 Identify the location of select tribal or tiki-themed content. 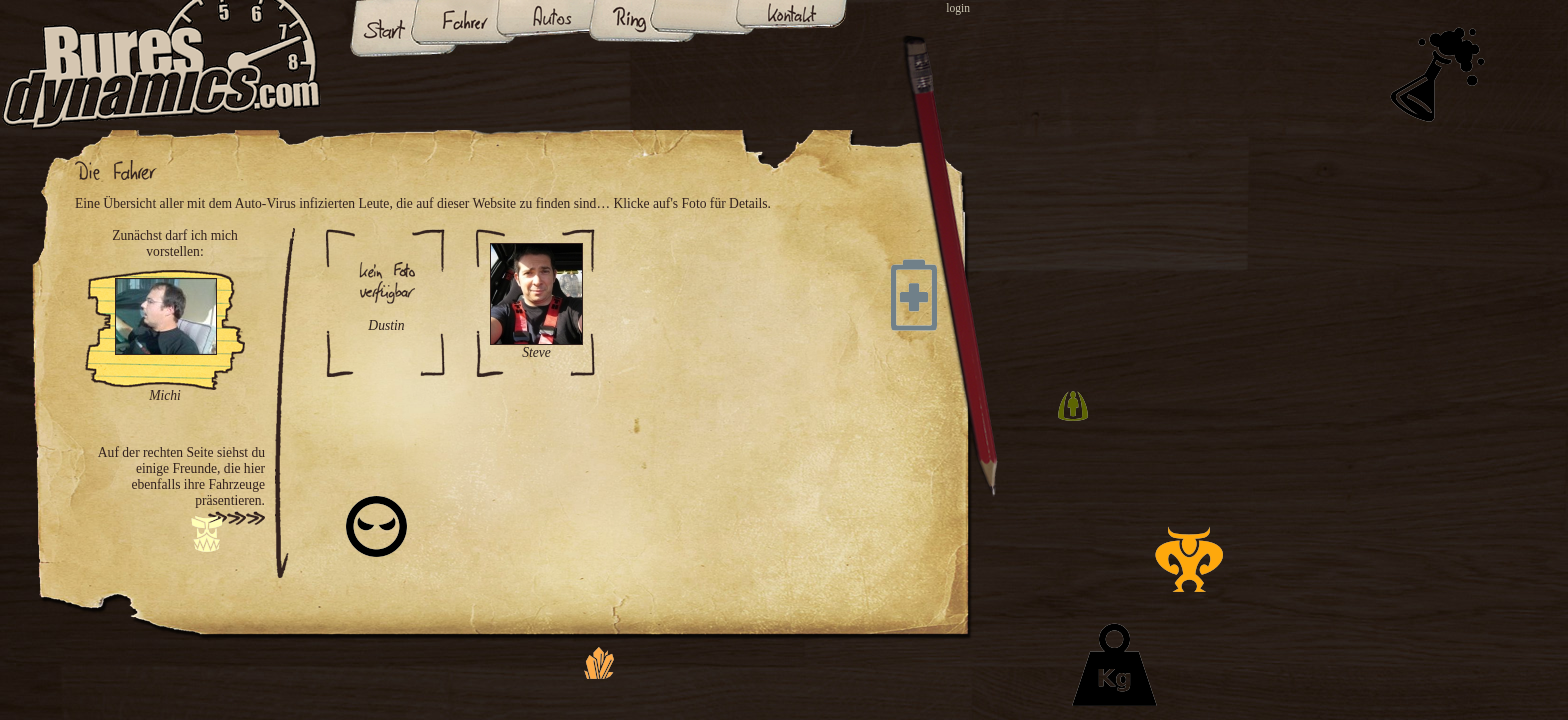
(206, 533).